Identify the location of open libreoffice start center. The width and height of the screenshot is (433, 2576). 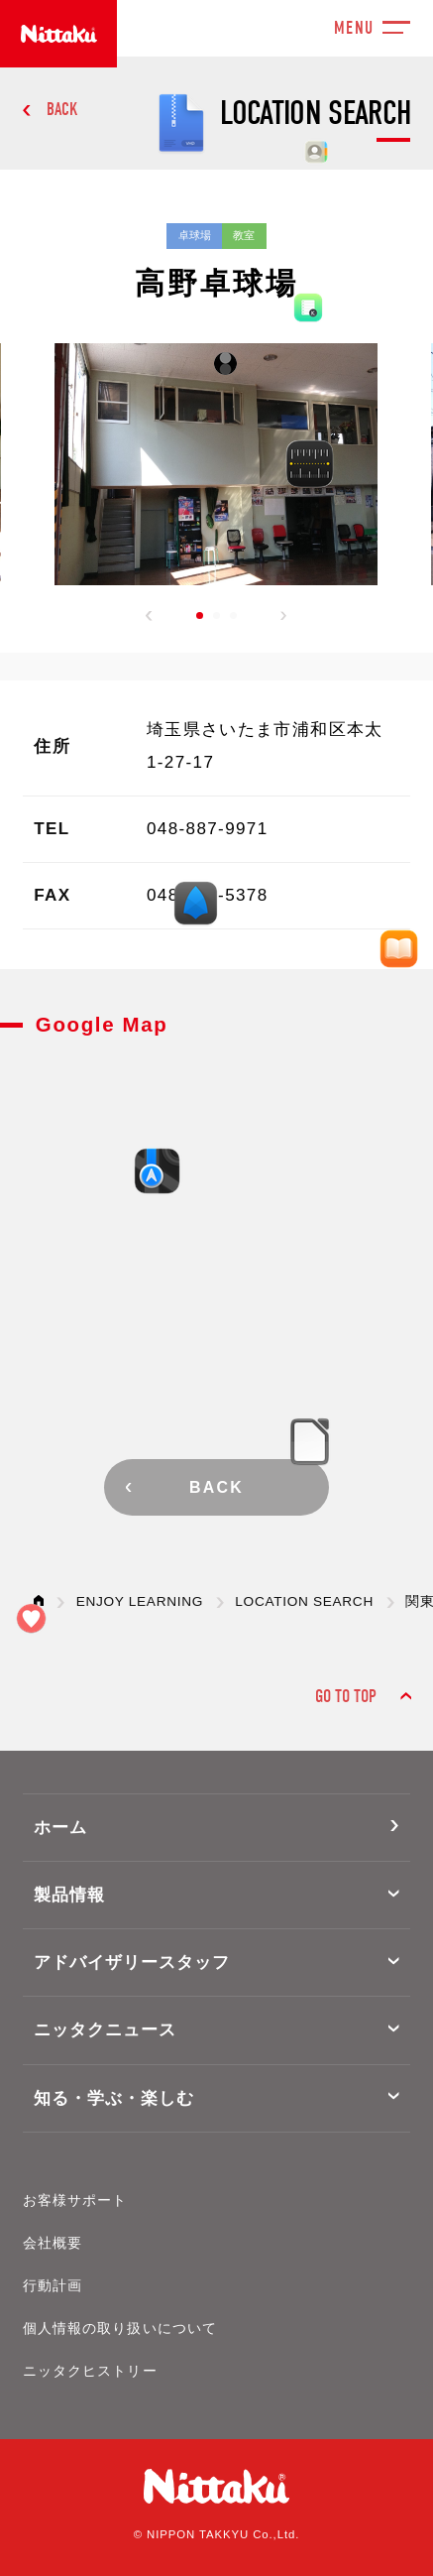
(309, 1441).